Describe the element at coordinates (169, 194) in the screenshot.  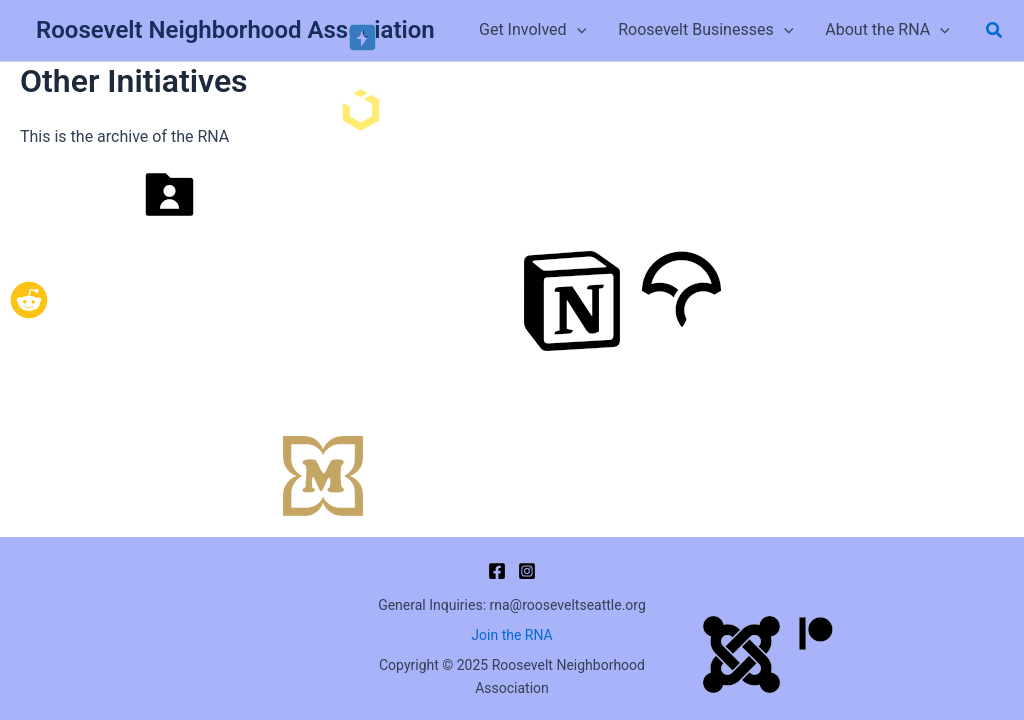
I see `access your personal files folder` at that location.